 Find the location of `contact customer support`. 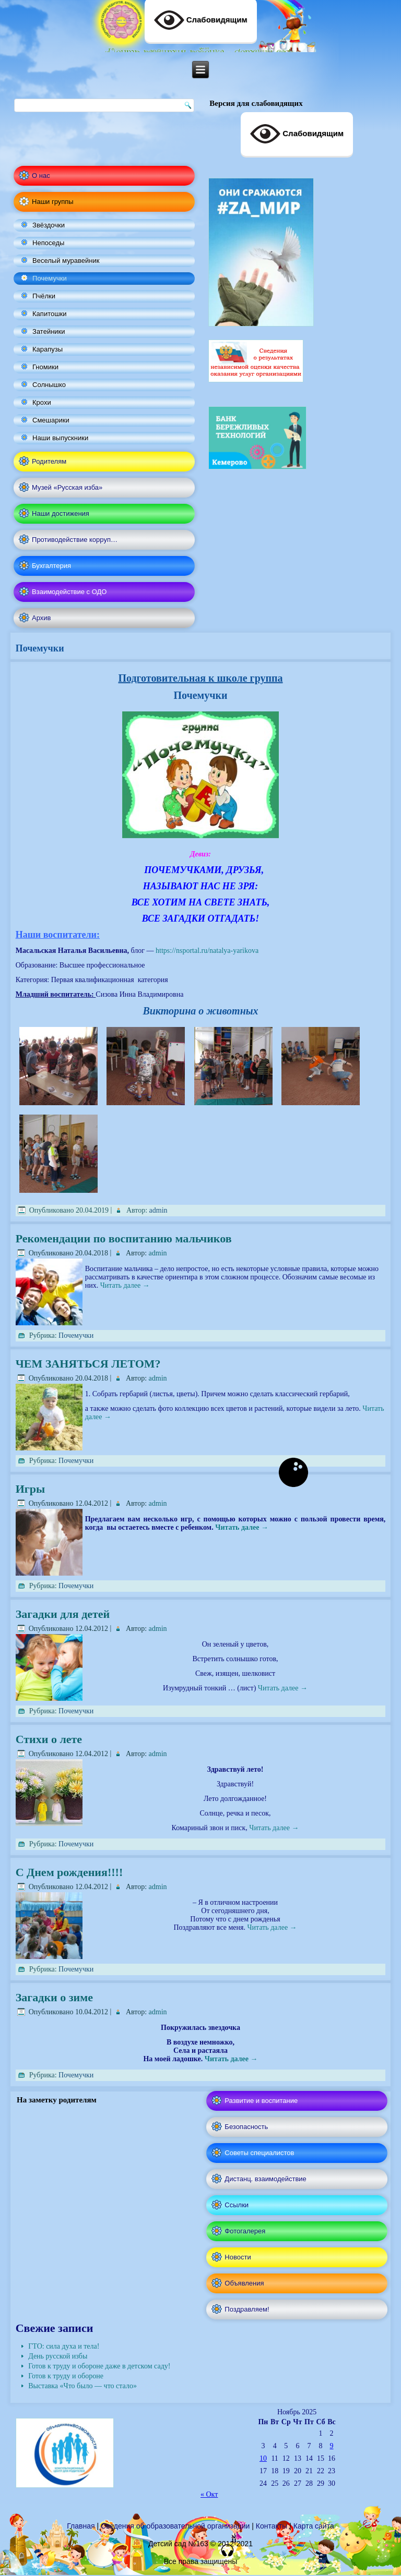

contact customer support is located at coordinates (227, 2550).